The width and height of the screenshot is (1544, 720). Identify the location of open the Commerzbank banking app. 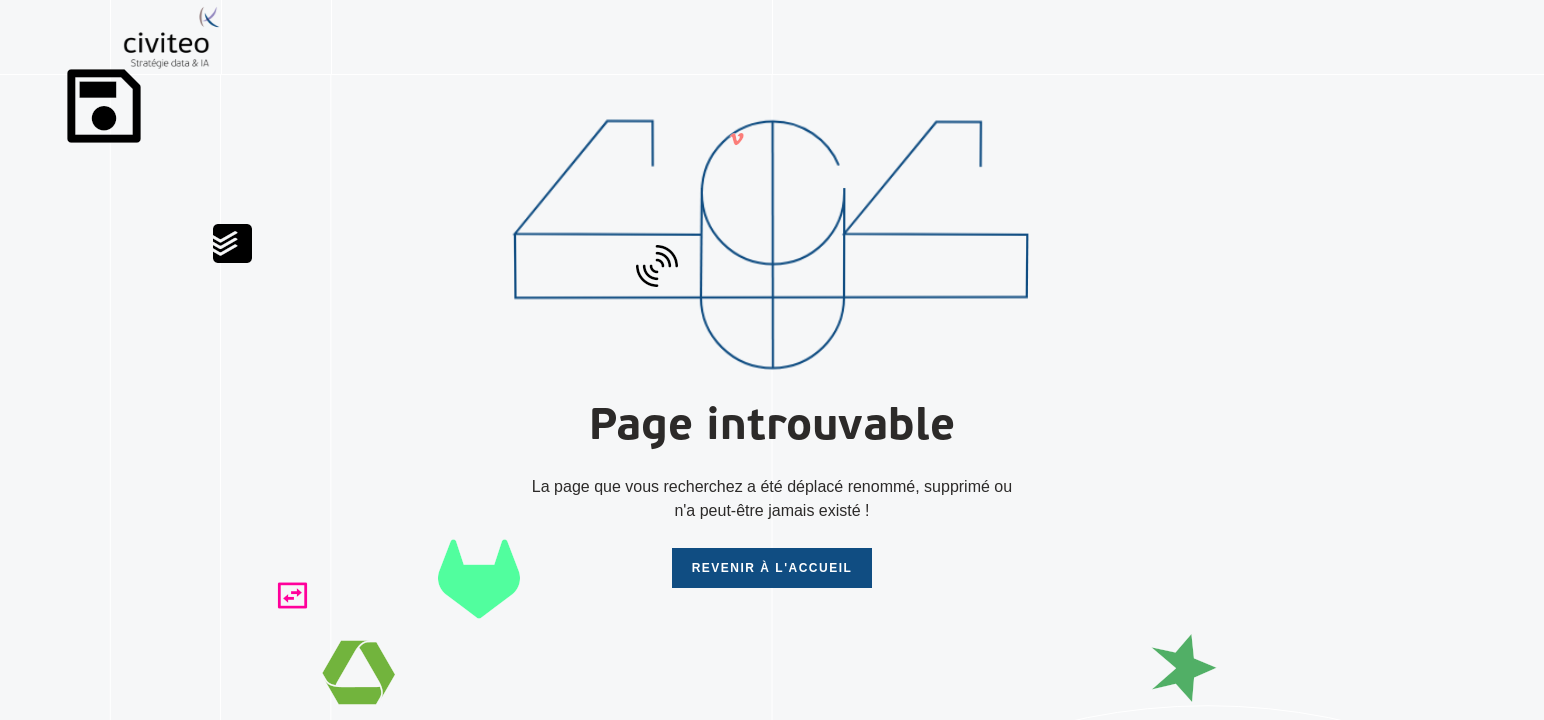
(358, 672).